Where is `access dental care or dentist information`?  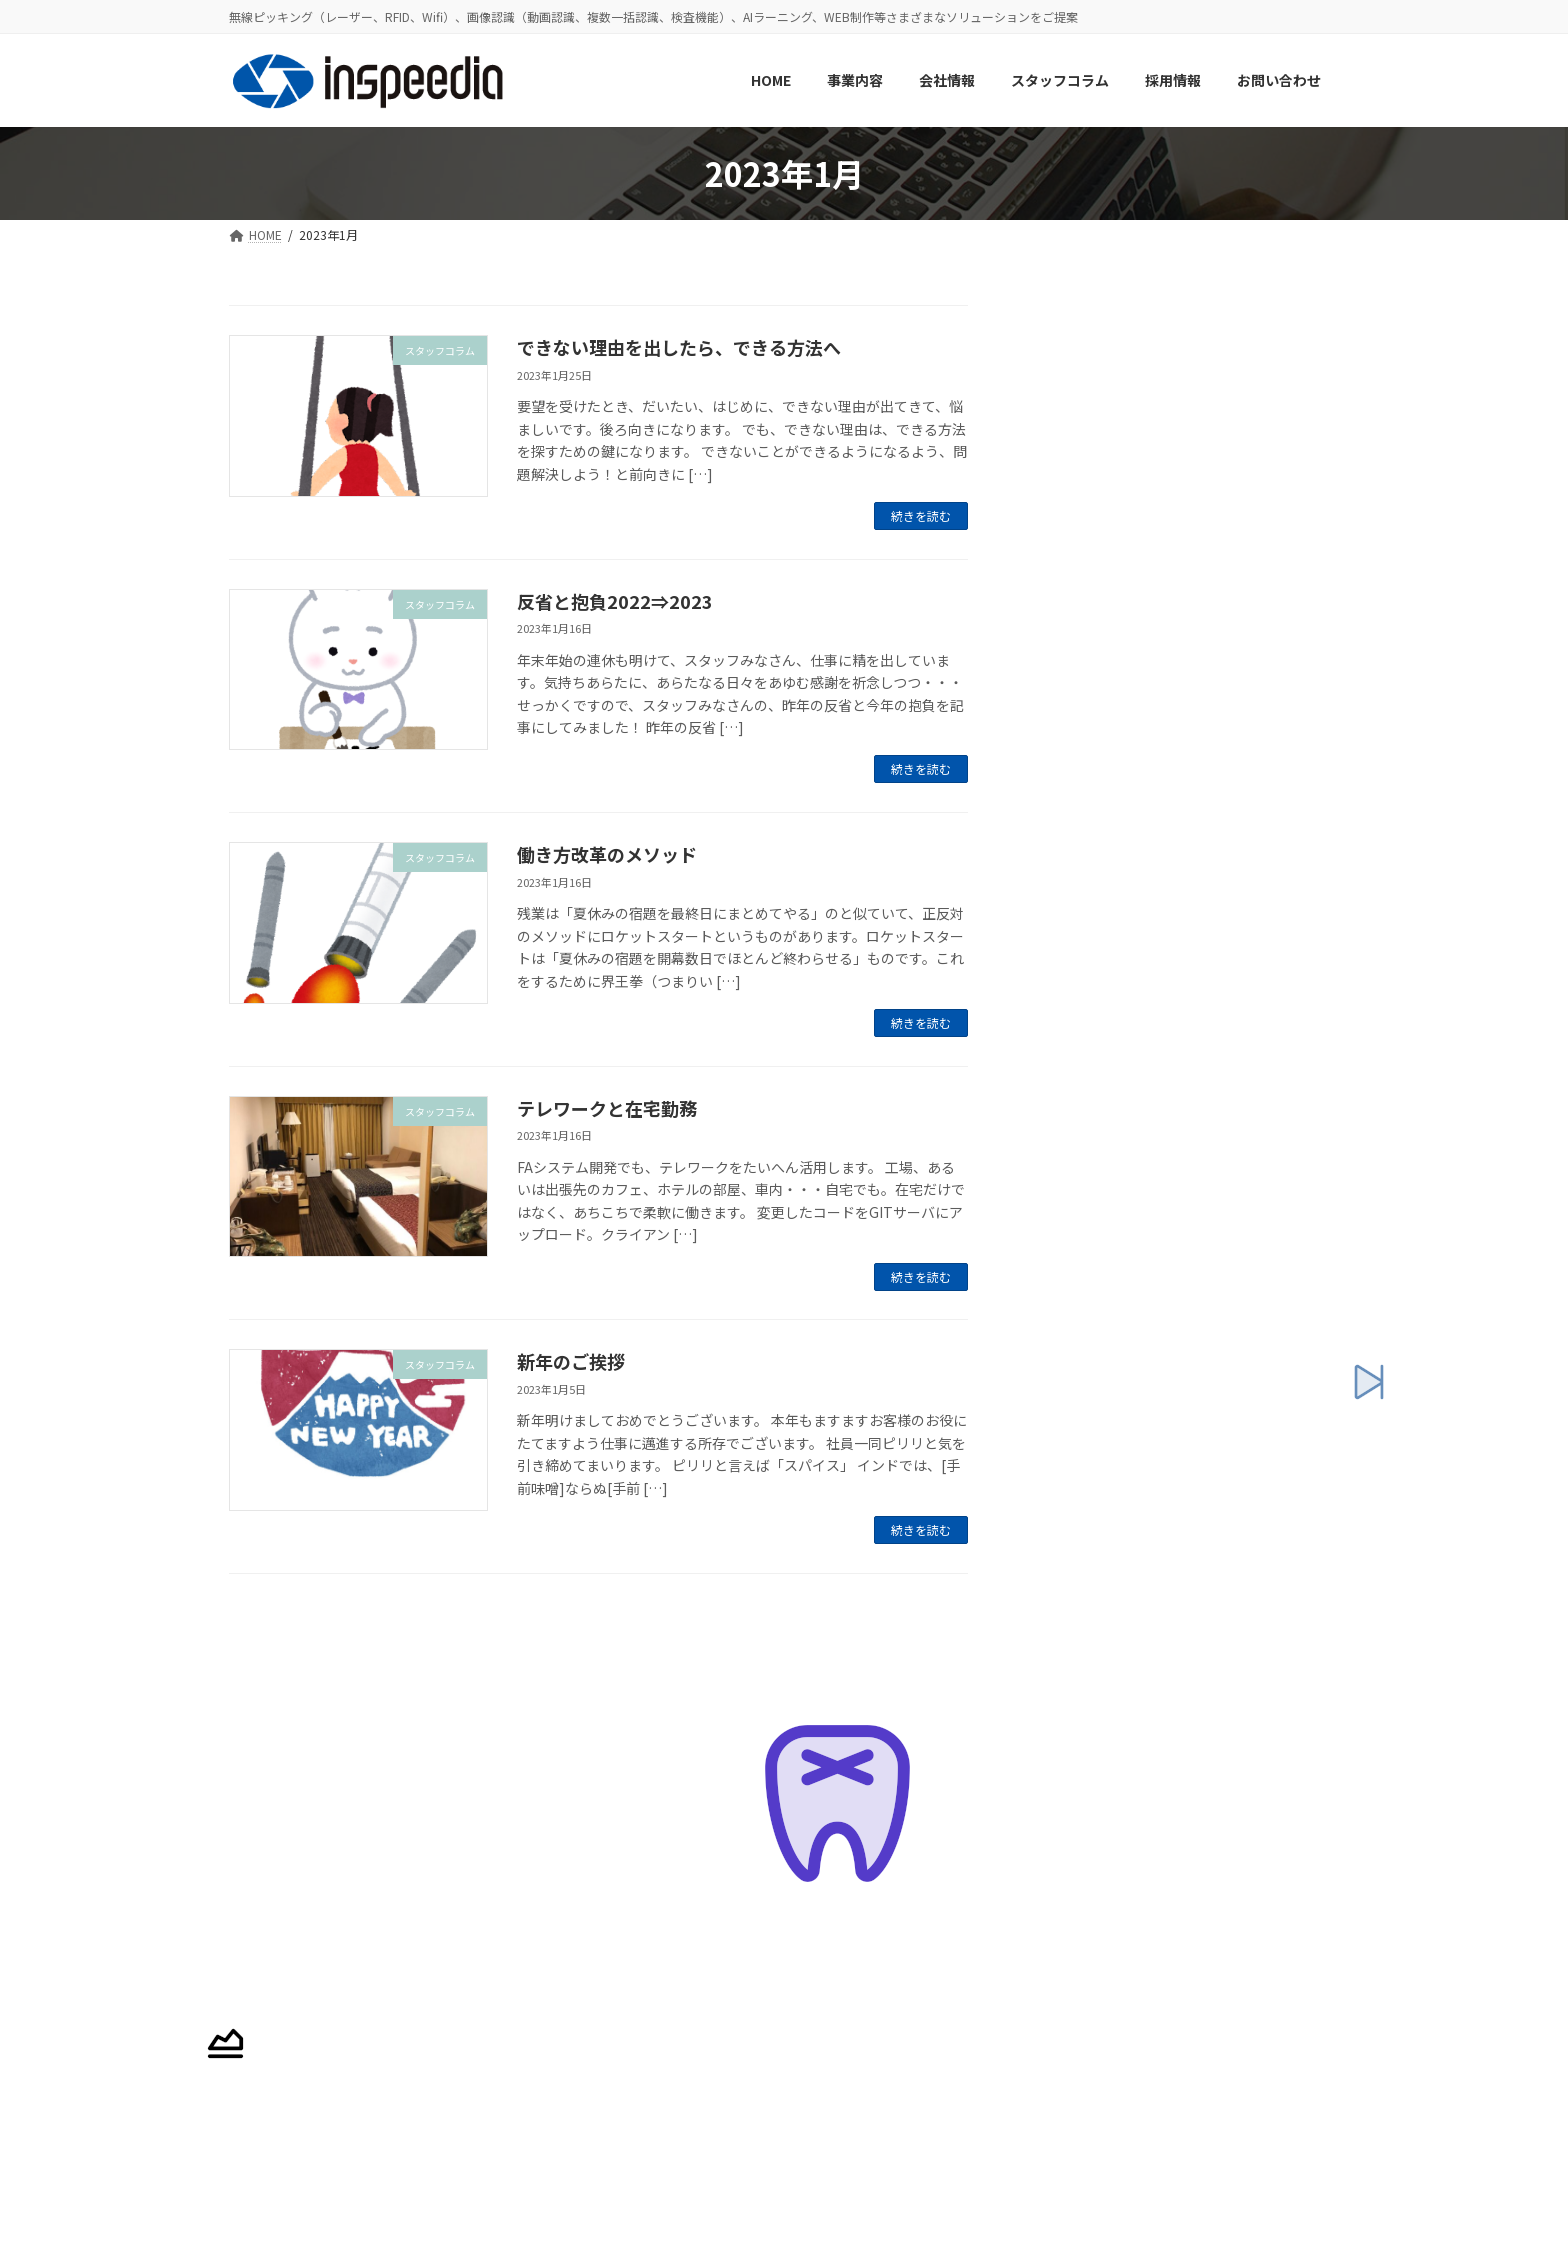 access dental care or dentist information is located at coordinates (837, 1803).